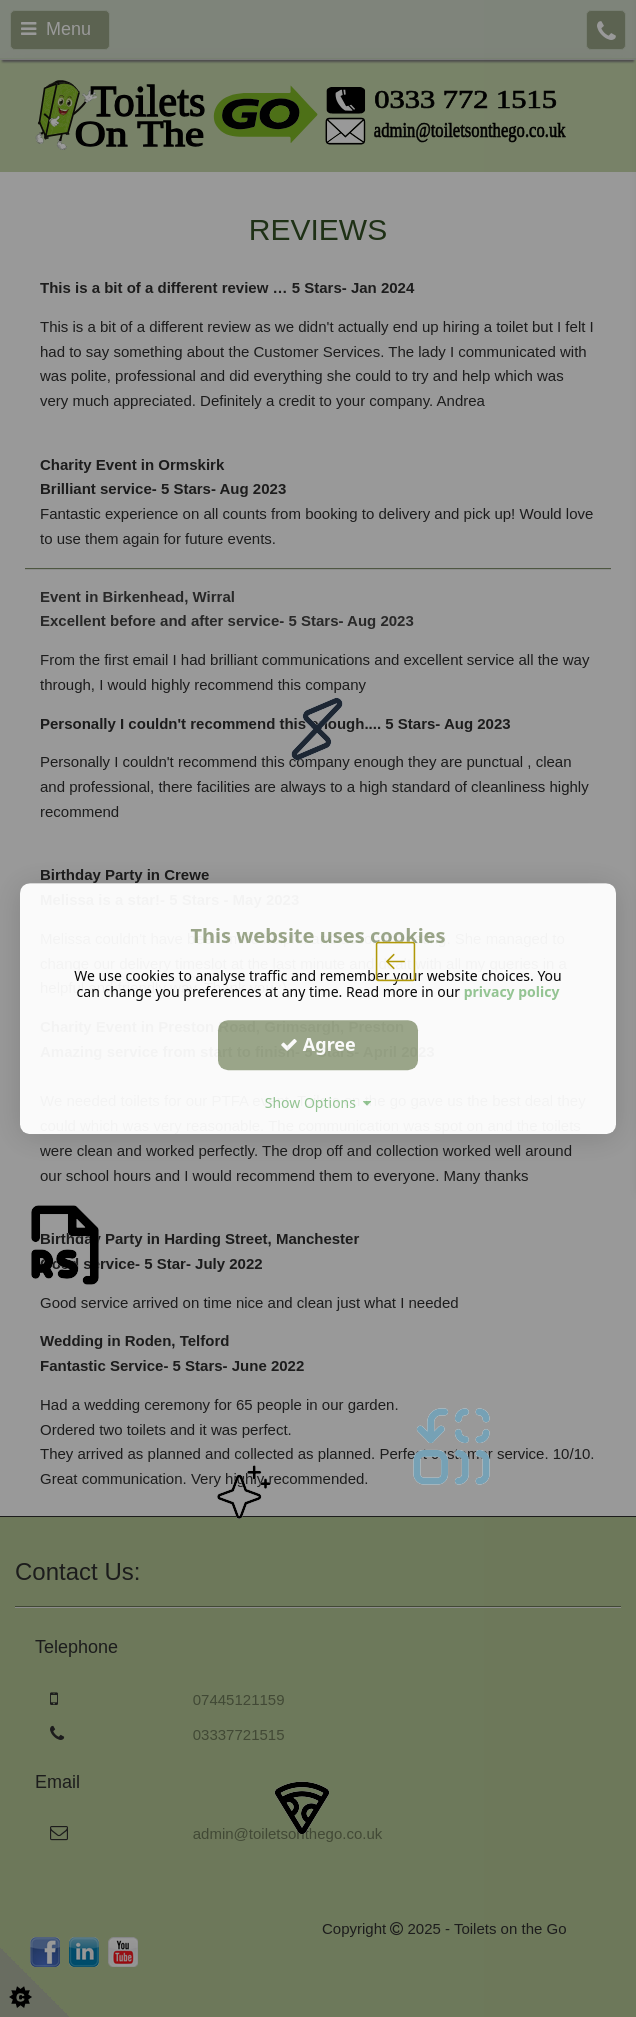 This screenshot has width=636, height=2017. I want to click on go back to previous screen, so click(395, 961).